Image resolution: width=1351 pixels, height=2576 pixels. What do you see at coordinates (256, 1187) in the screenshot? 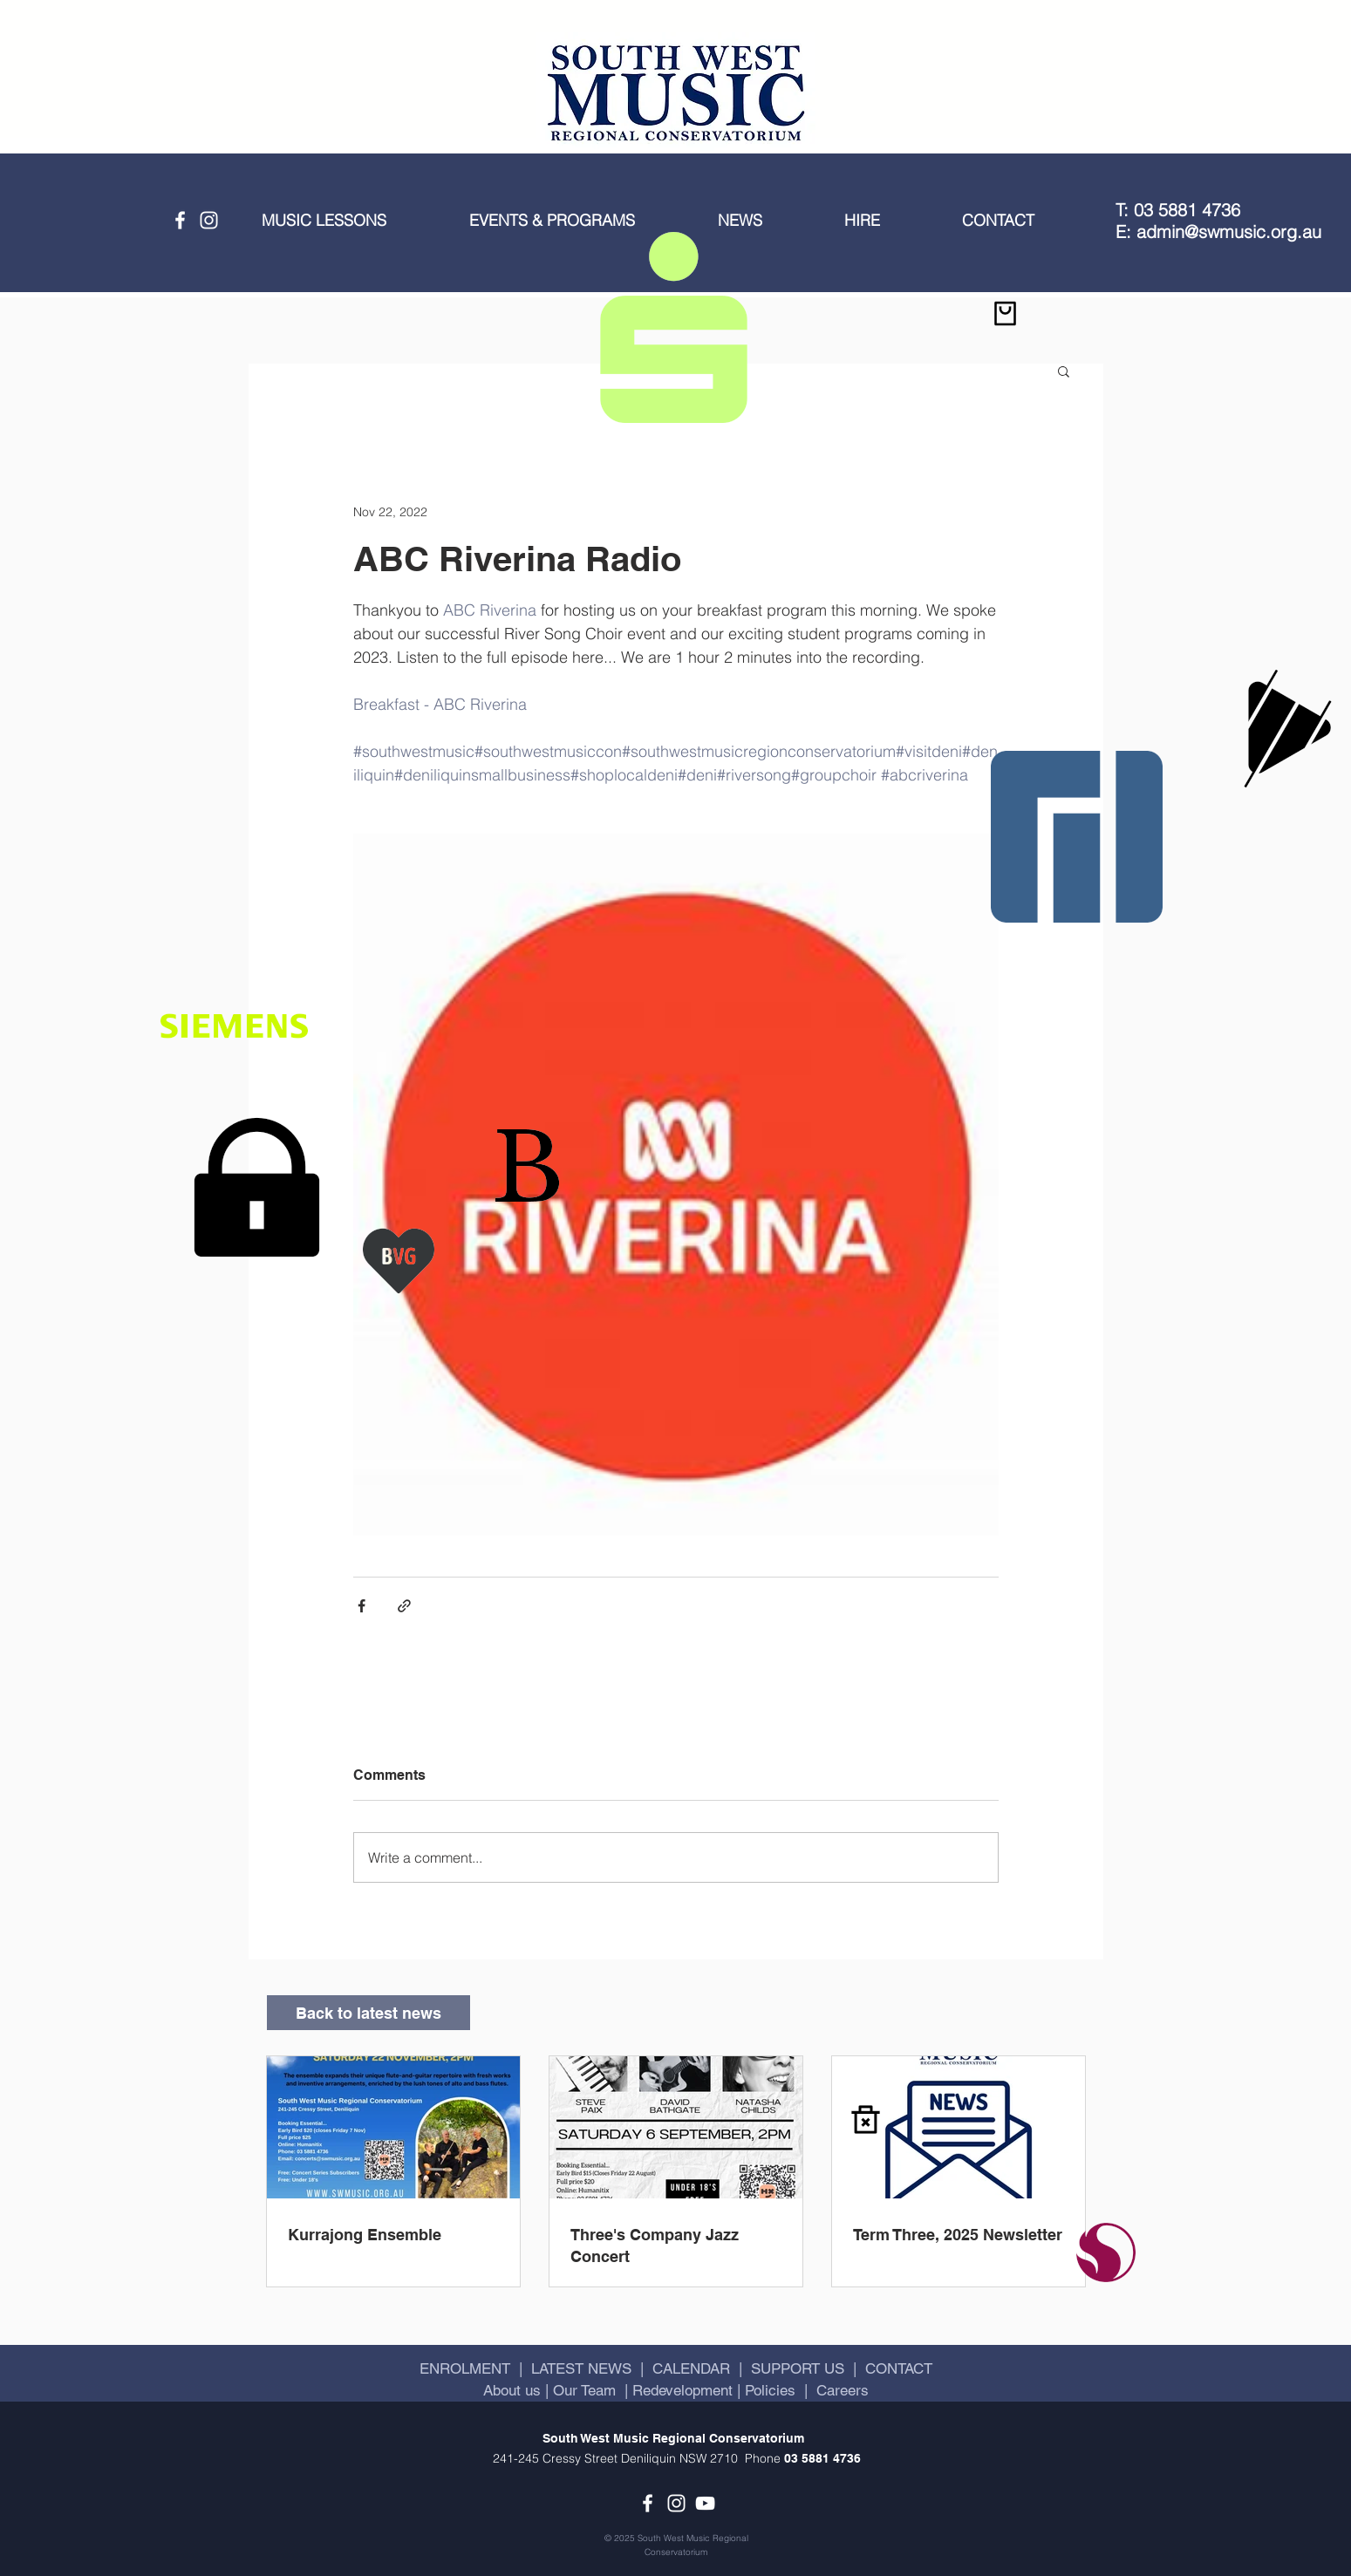
I see `indicates a locked or secured item` at bounding box center [256, 1187].